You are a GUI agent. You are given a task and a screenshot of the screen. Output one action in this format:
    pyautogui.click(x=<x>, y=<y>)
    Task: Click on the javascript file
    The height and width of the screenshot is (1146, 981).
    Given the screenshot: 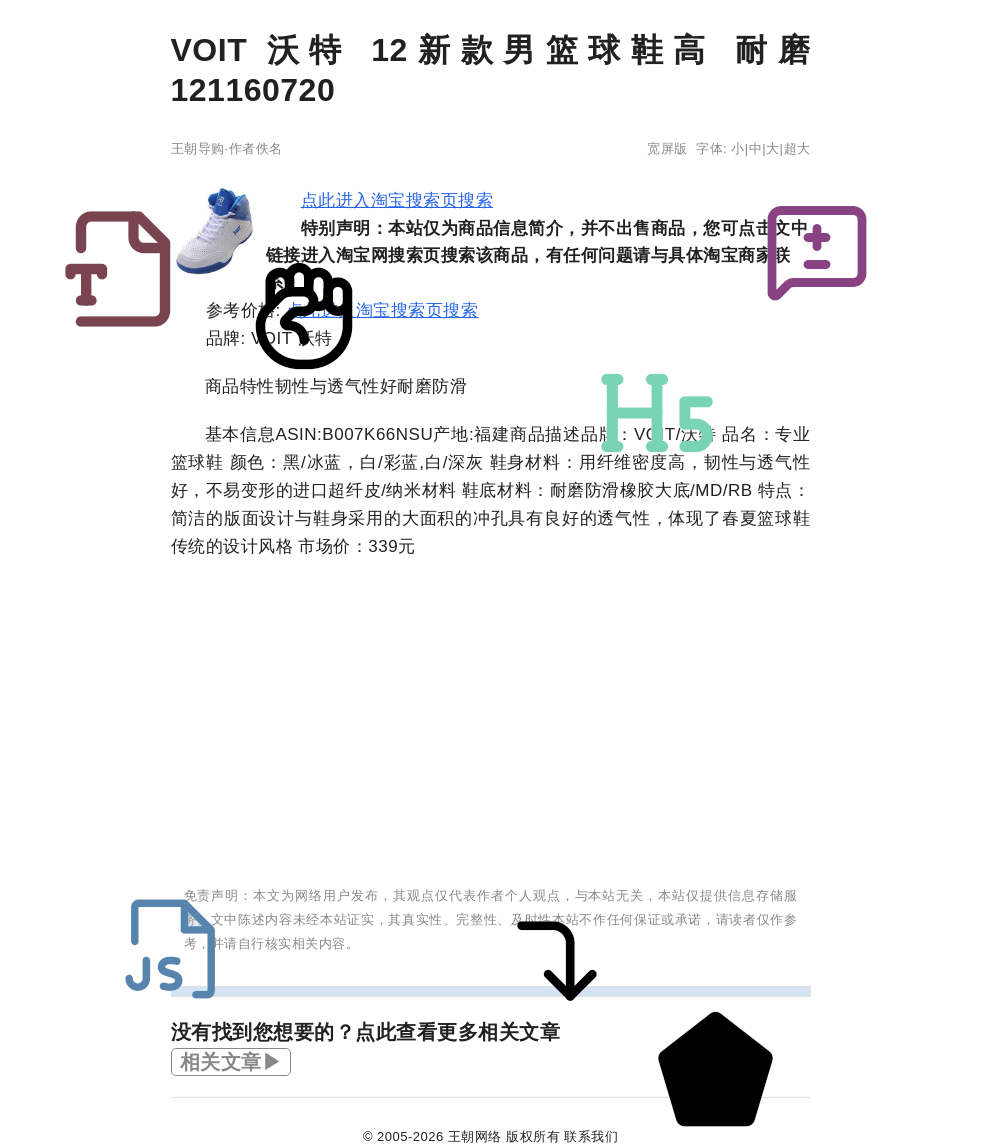 What is the action you would take?
    pyautogui.click(x=173, y=949)
    